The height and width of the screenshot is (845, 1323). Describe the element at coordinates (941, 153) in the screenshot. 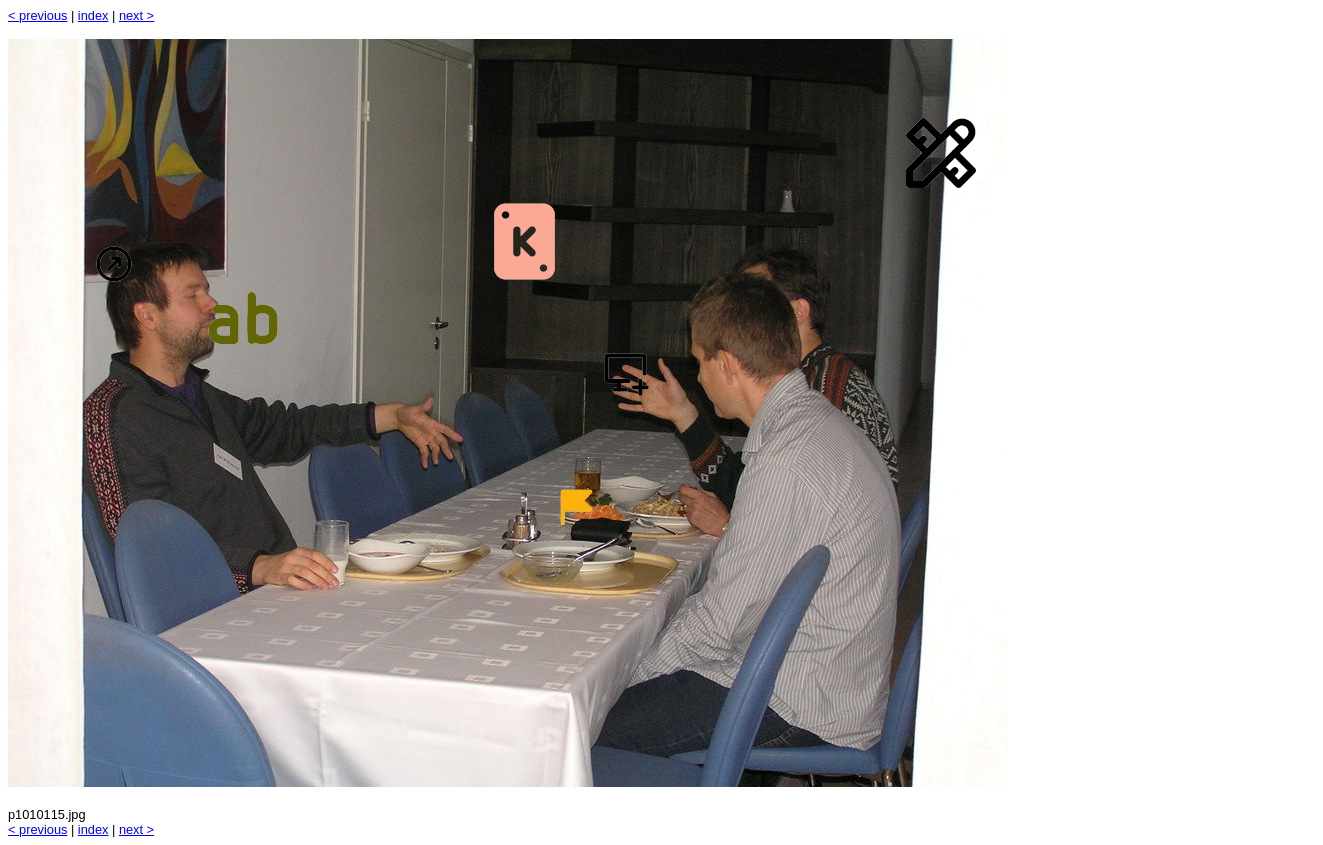

I see `access settings or configuration options` at that location.